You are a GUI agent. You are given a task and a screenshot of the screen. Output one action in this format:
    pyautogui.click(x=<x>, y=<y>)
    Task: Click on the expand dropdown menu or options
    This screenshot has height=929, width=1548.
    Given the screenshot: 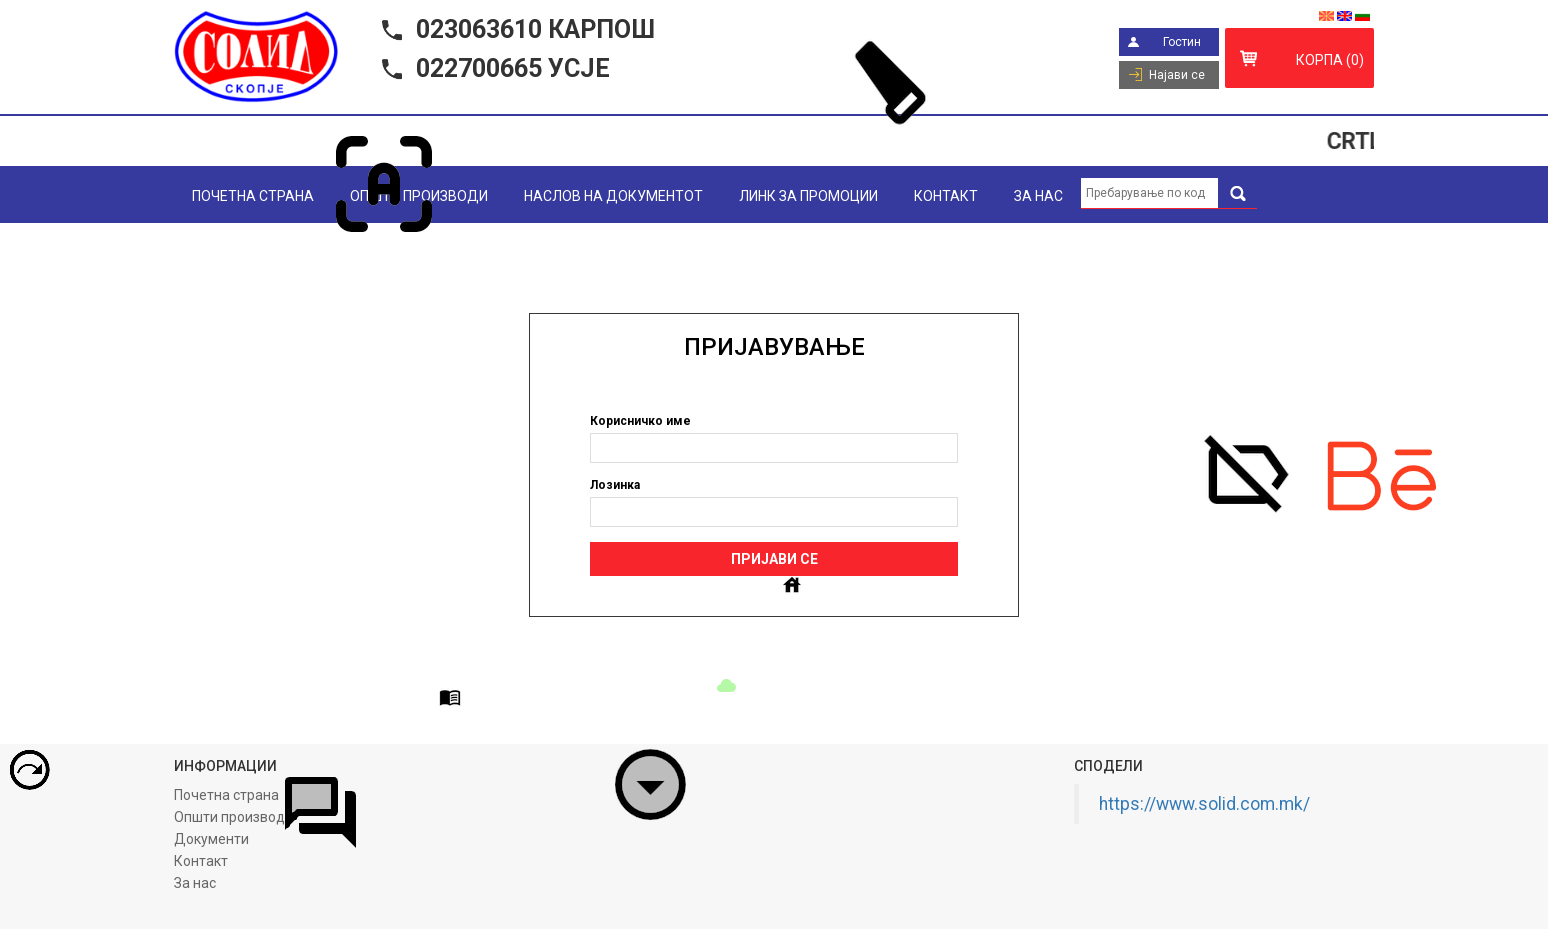 What is the action you would take?
    pyautogui.click(x=650, y=784)
    